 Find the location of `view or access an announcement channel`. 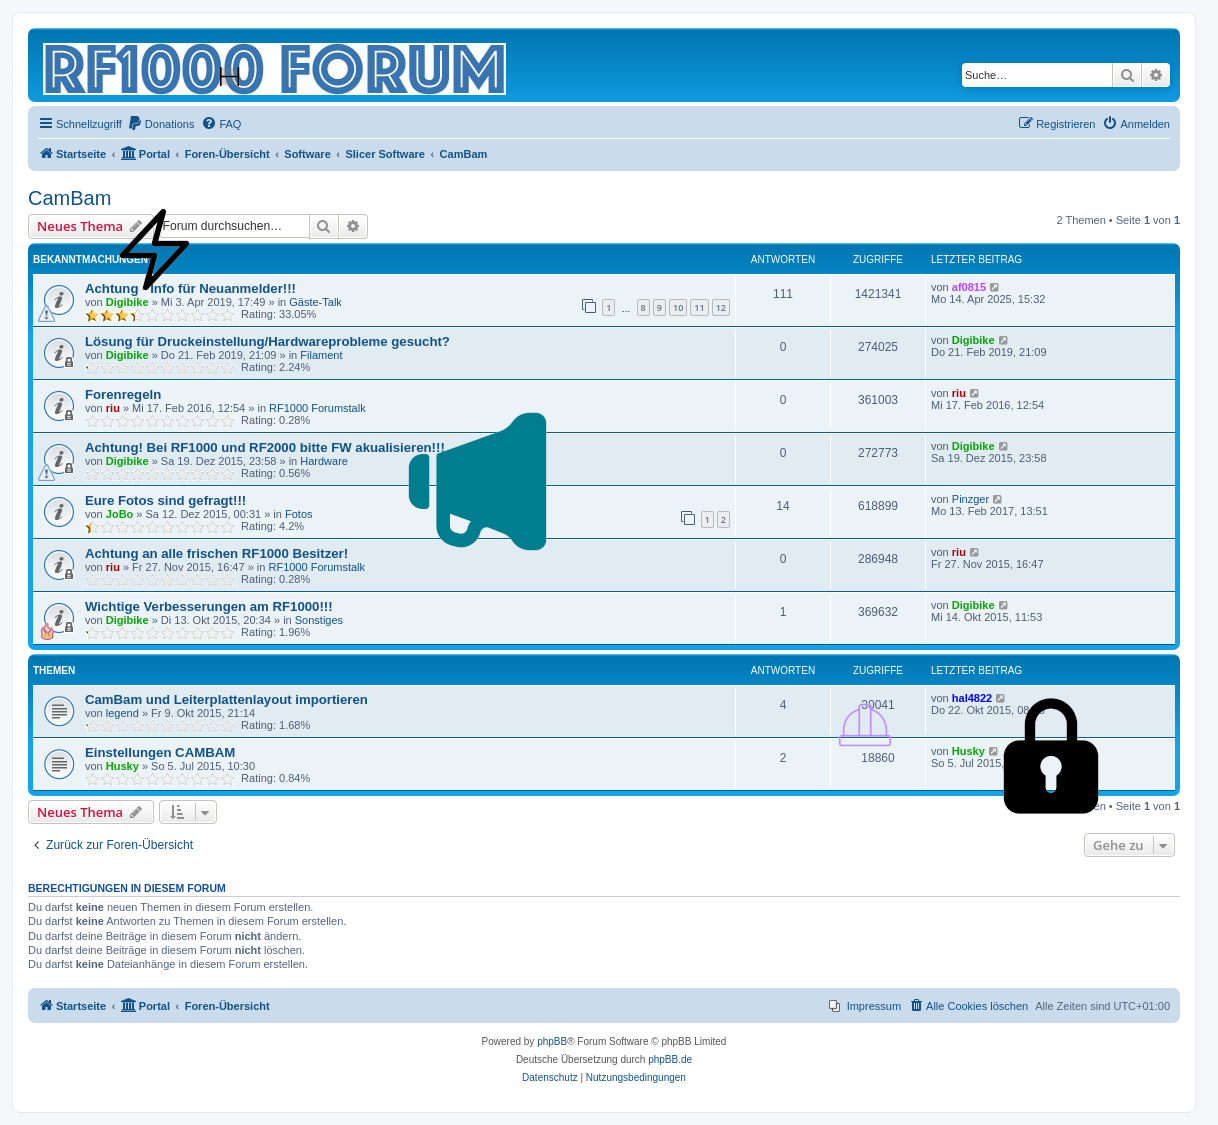

view or access an announcement channel is located at coordinates (477, 481).